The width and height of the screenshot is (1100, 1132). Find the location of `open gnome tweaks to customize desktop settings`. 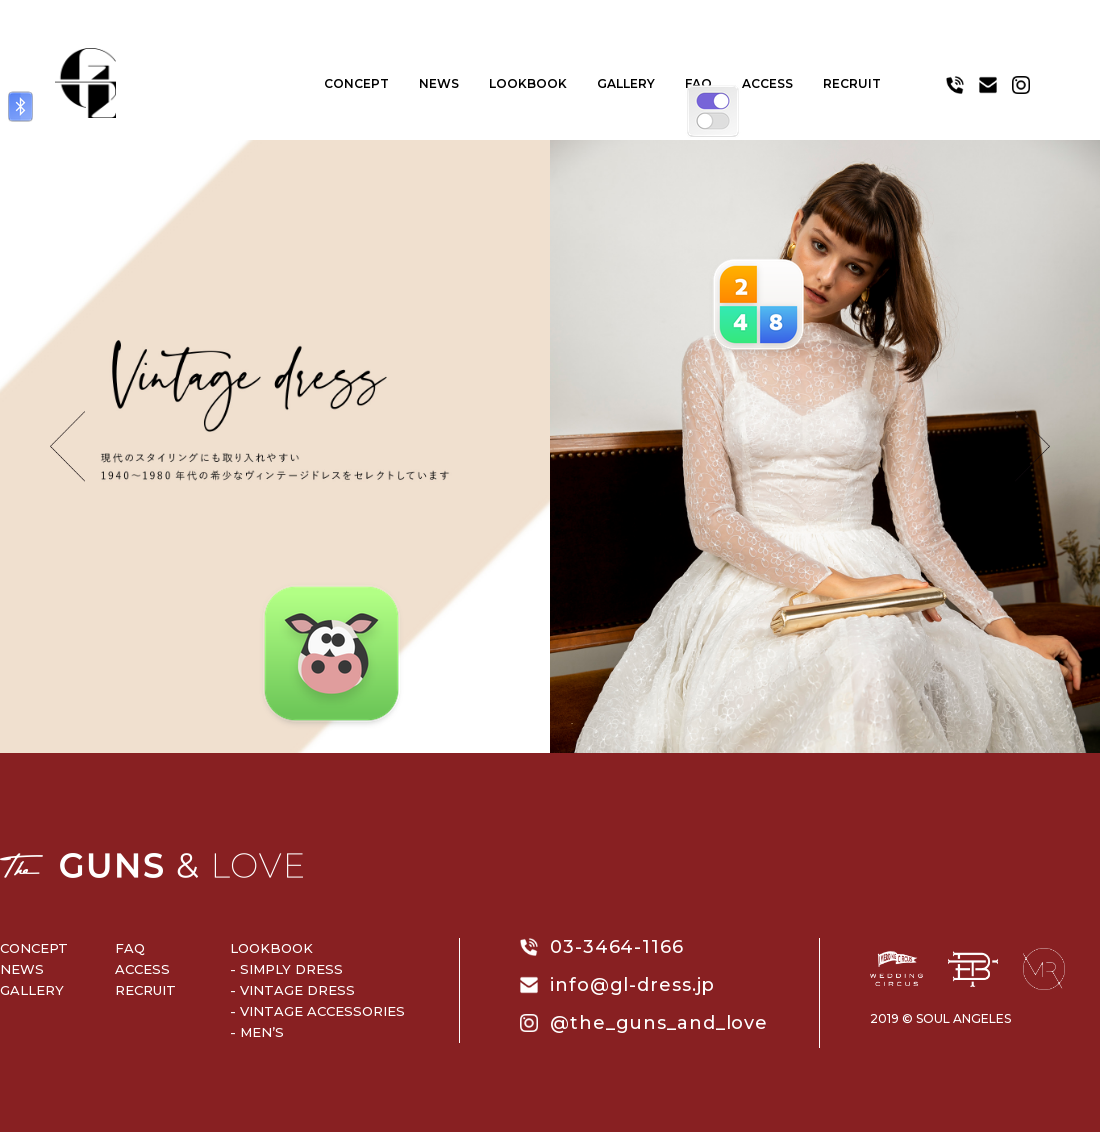

open gnome tweaks to customize desktop settings is located at coordinates (713, 111).